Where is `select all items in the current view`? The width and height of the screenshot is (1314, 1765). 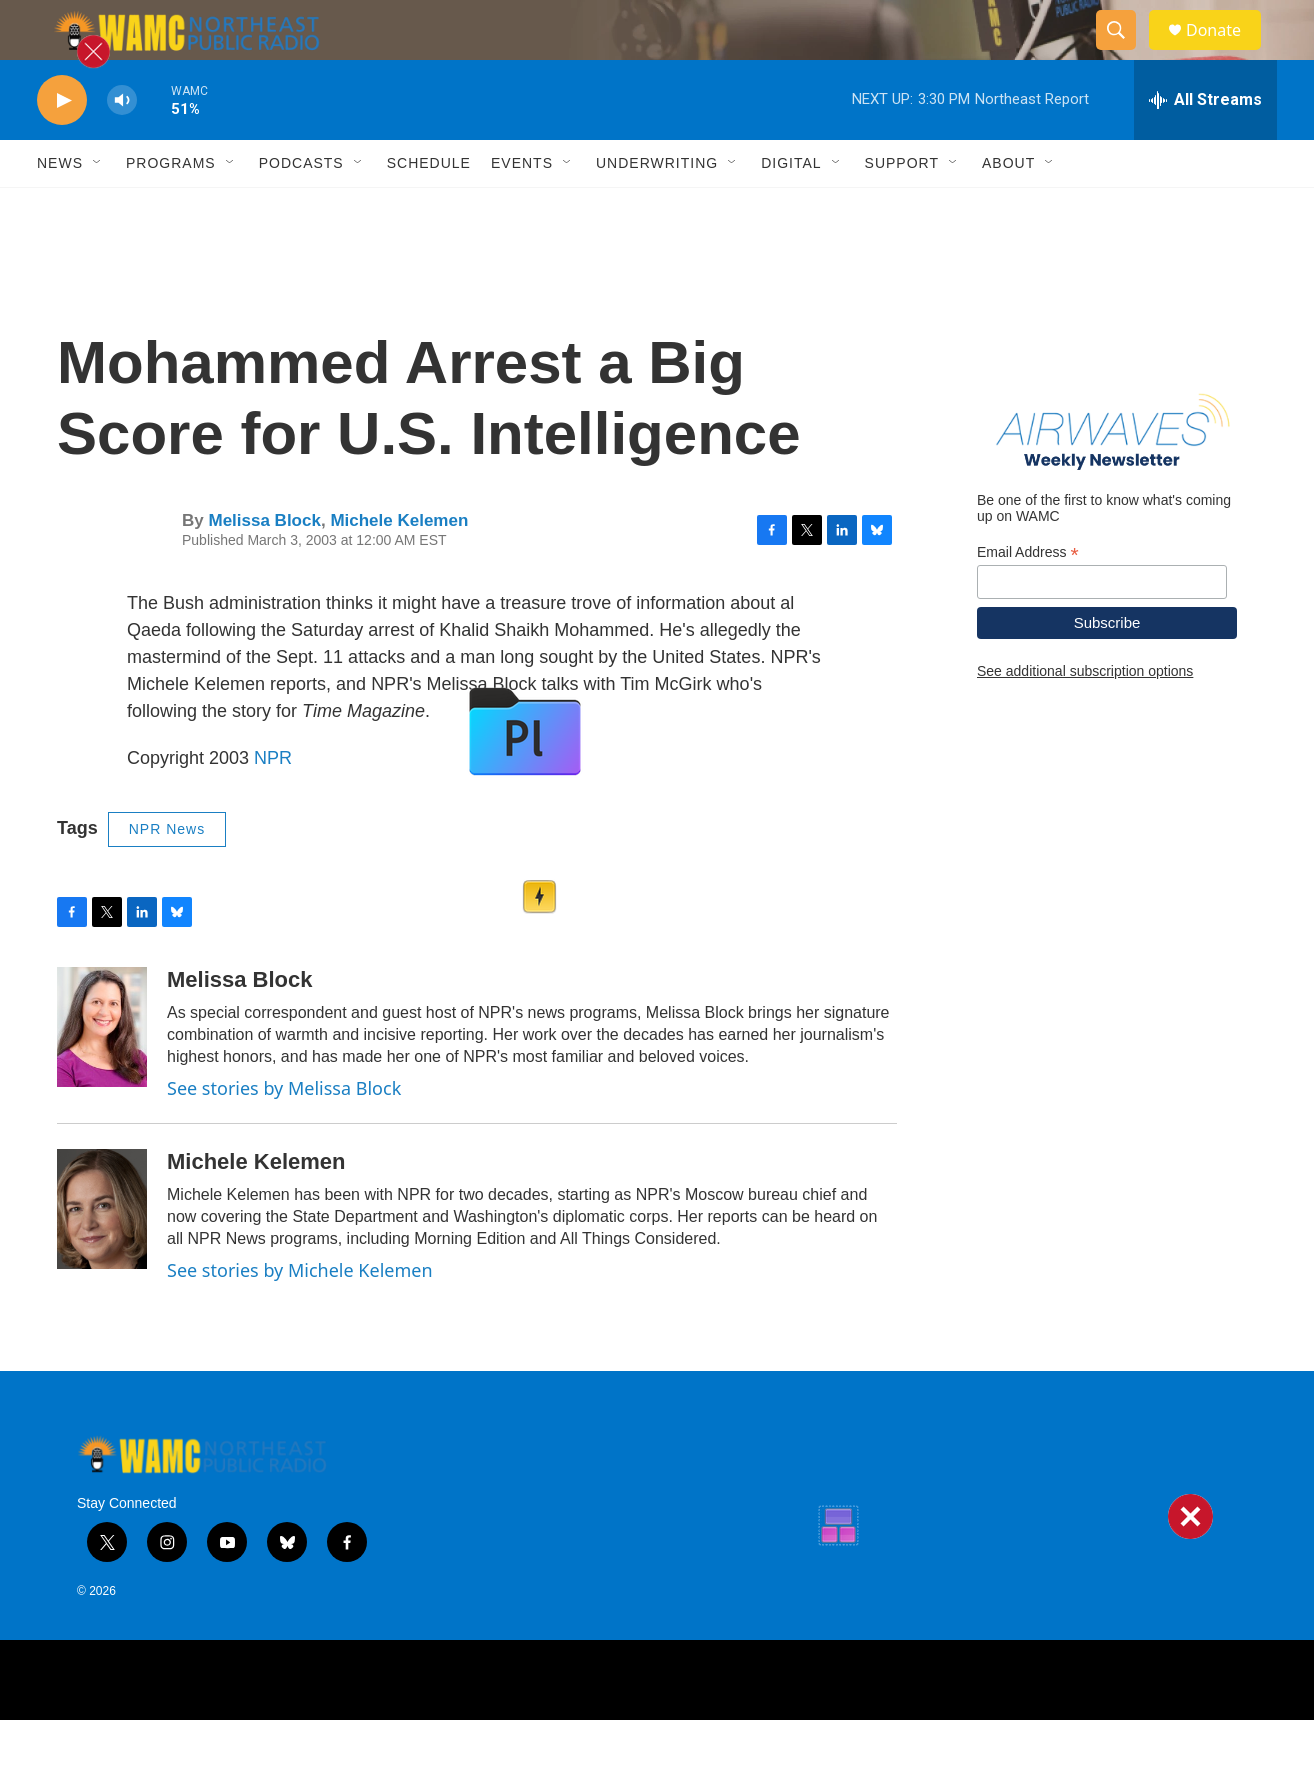
select all items in the current view is located at coordinates (838, 1525).